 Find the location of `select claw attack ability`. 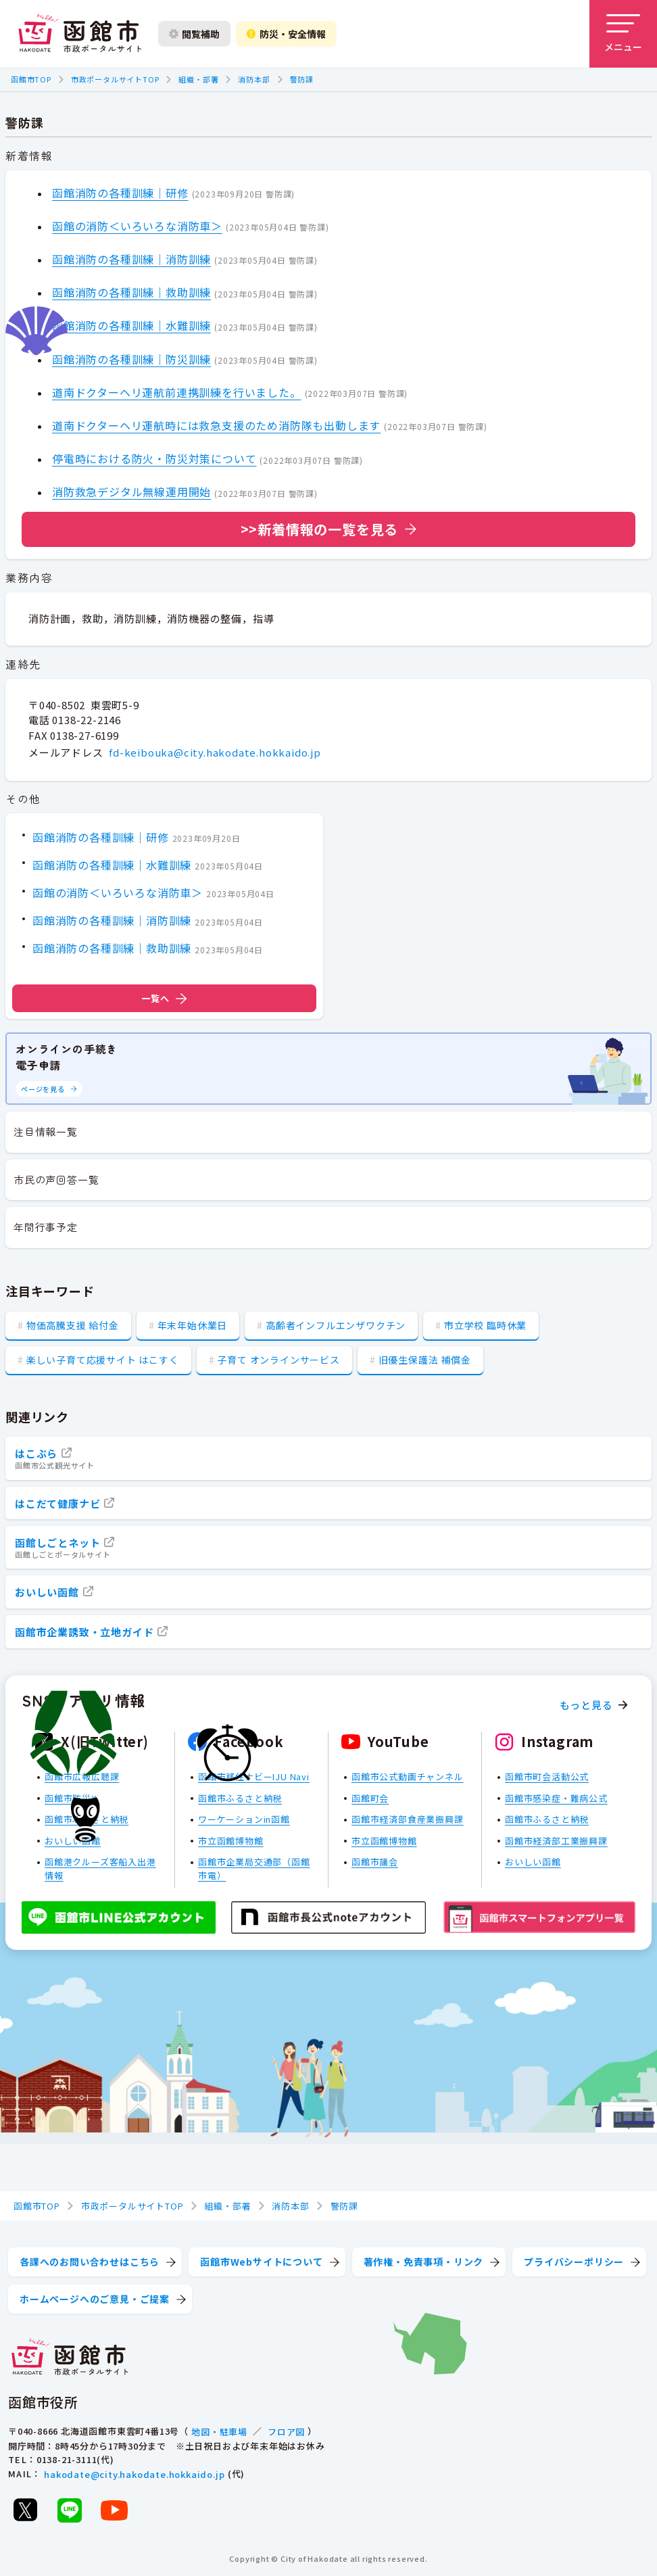

select claw attack ability is located at coordinates (73, 1732).